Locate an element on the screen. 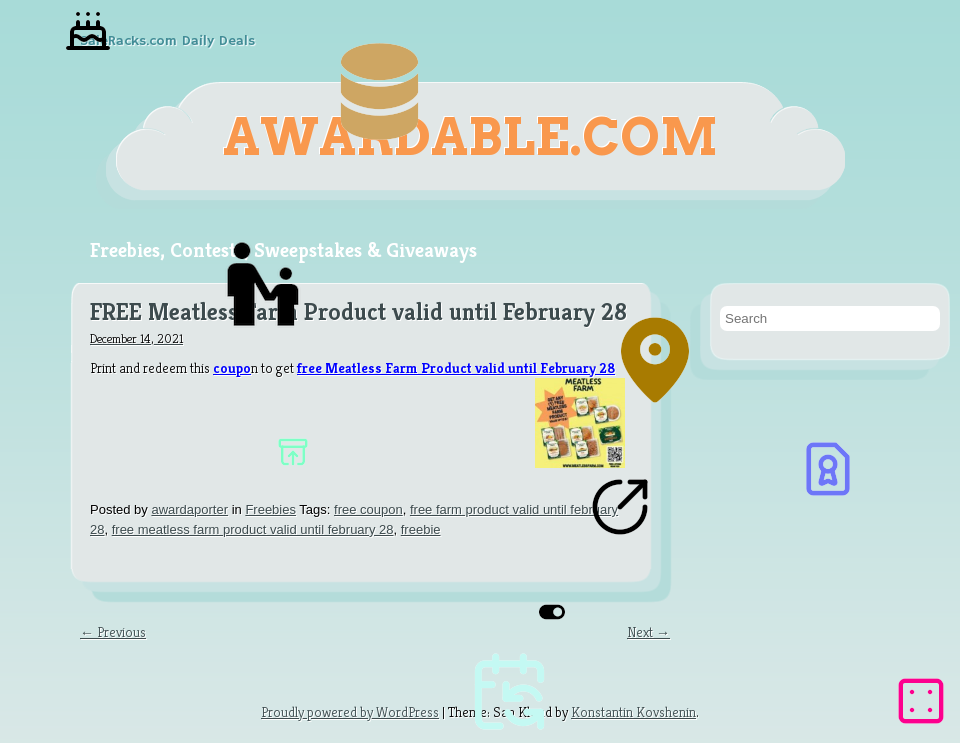 The width and height of the screenshot is (960, 743). randomize or shuffle content is located at coordinates (921, 701).